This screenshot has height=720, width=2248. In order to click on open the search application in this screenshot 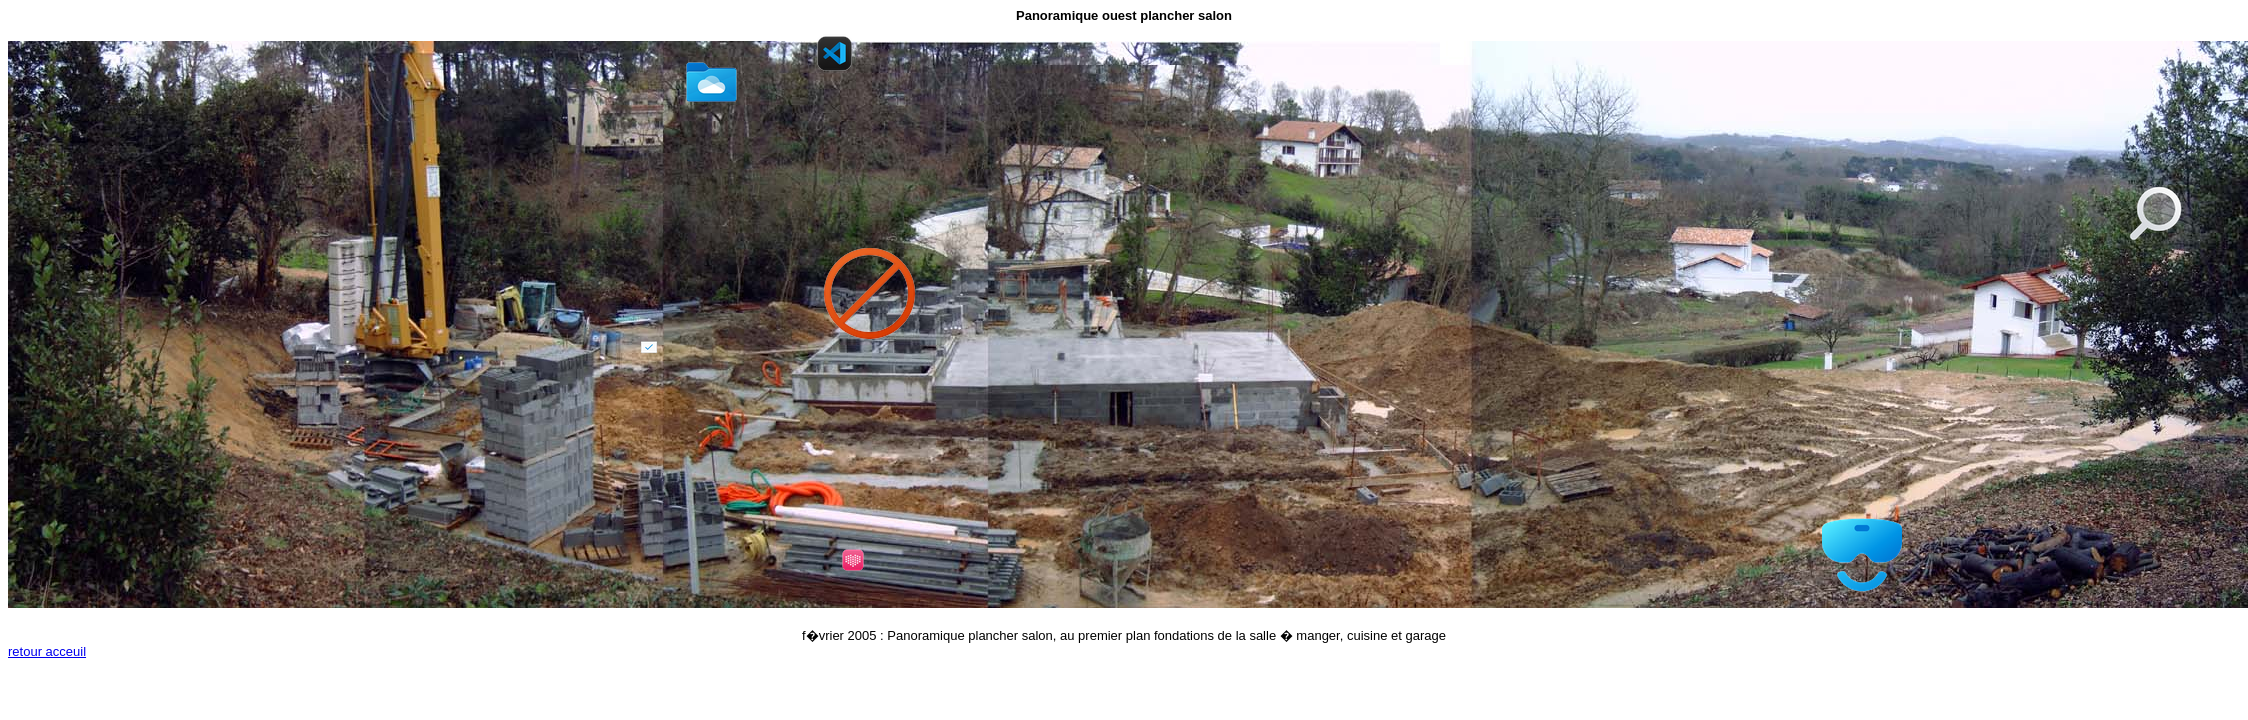, I will do `click(2155, 212)`.